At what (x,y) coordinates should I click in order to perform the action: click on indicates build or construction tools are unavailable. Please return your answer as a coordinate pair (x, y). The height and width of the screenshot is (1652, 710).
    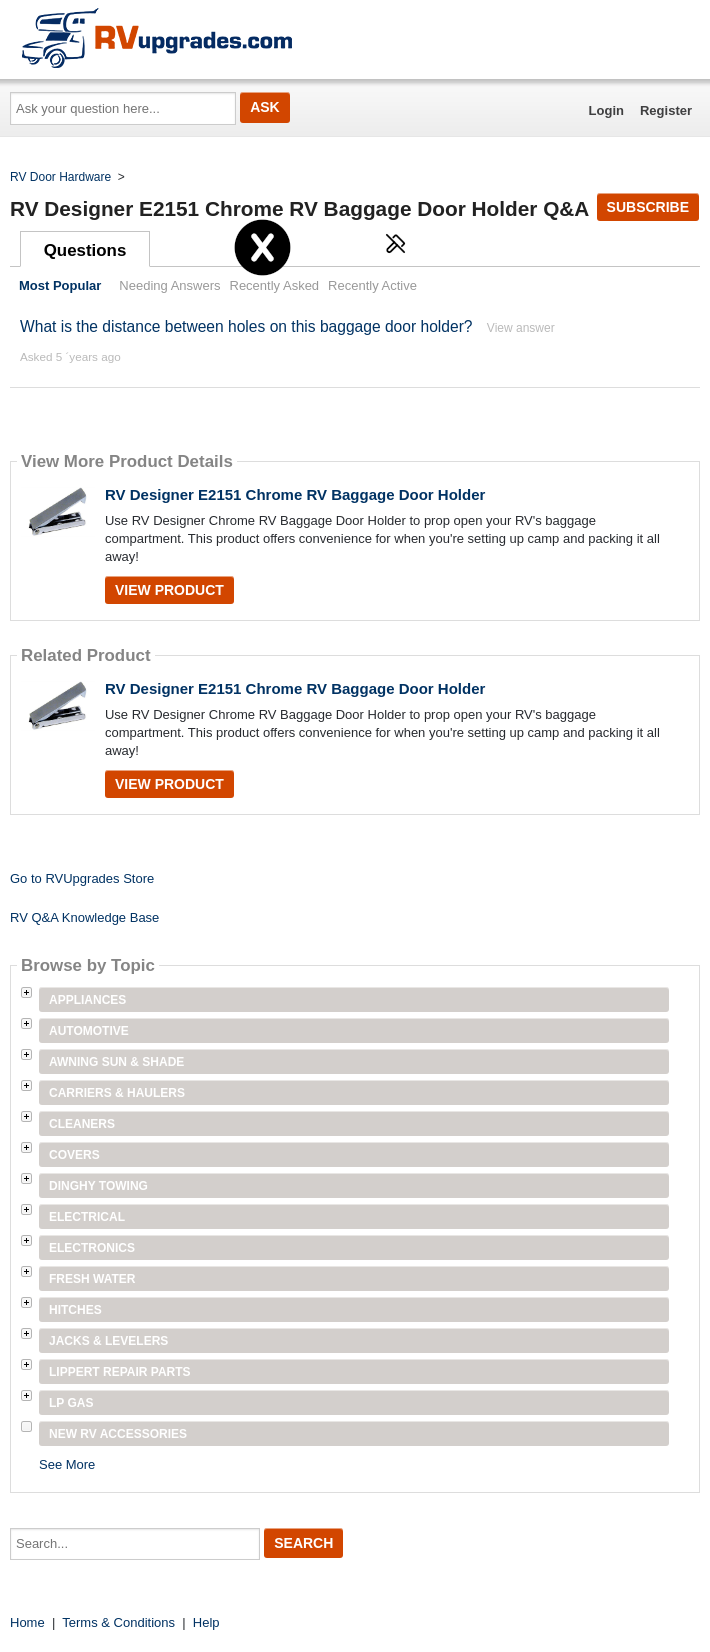
    Looking at the image, I should click on (395, 243).